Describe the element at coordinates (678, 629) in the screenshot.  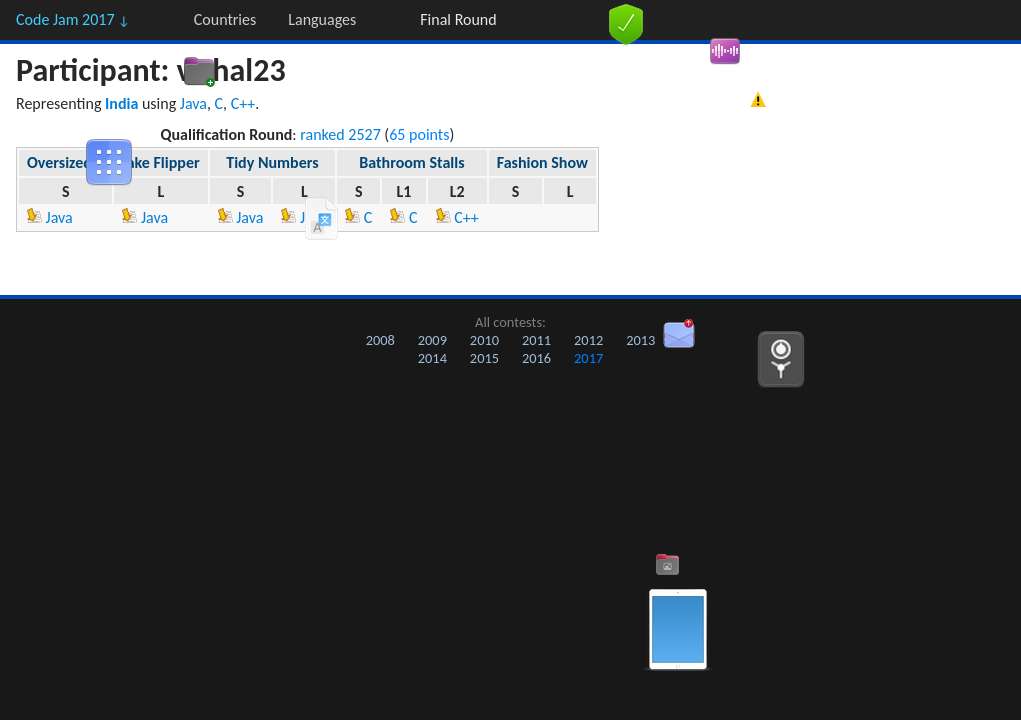
I see `manage connected iPad device` at that location.